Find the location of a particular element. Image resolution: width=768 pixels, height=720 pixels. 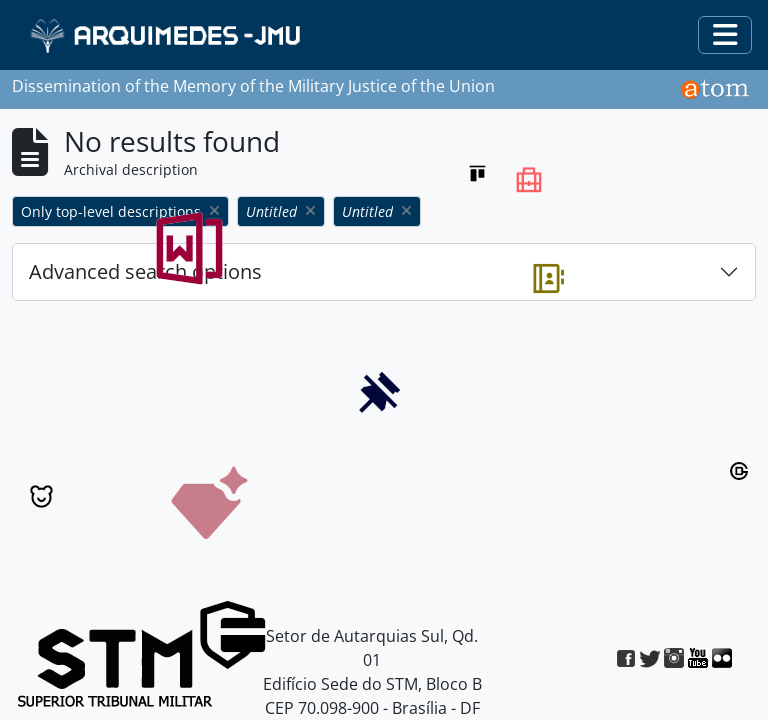

open a Microsoft Word document is located at coordinates (189, 248).